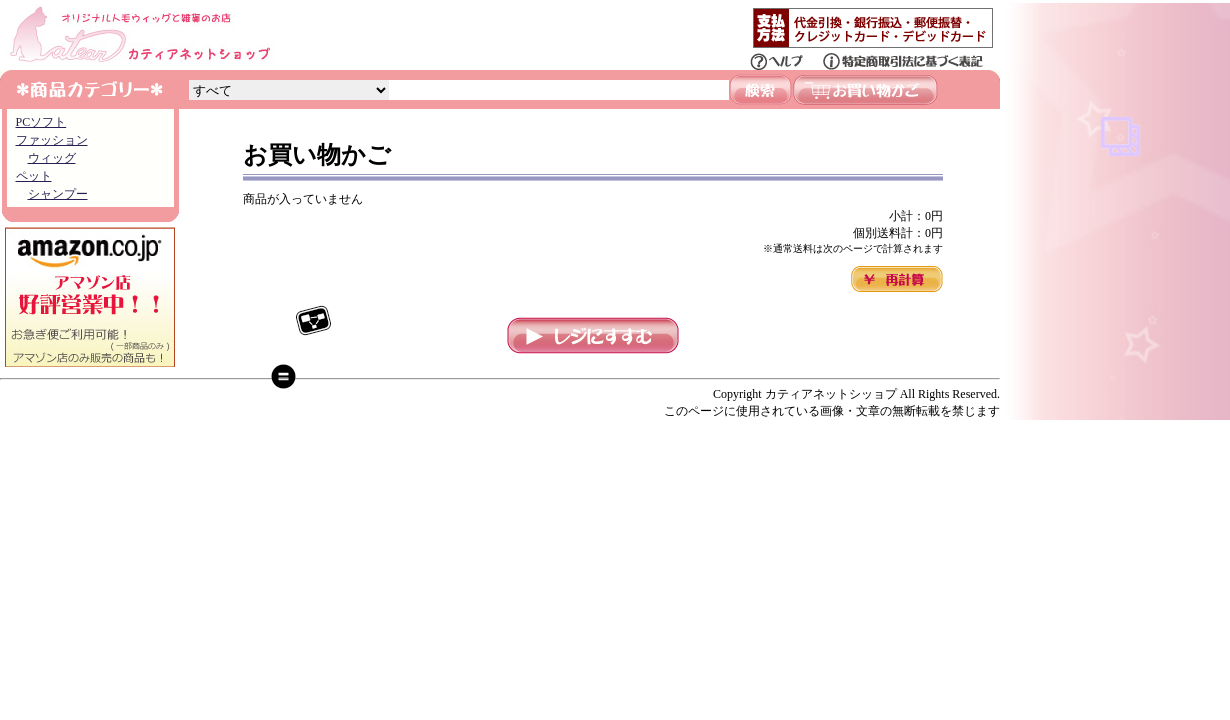 The image size is (1230, 720). I want to click on creative commons no derivatives license indicator, so click(283, 376).